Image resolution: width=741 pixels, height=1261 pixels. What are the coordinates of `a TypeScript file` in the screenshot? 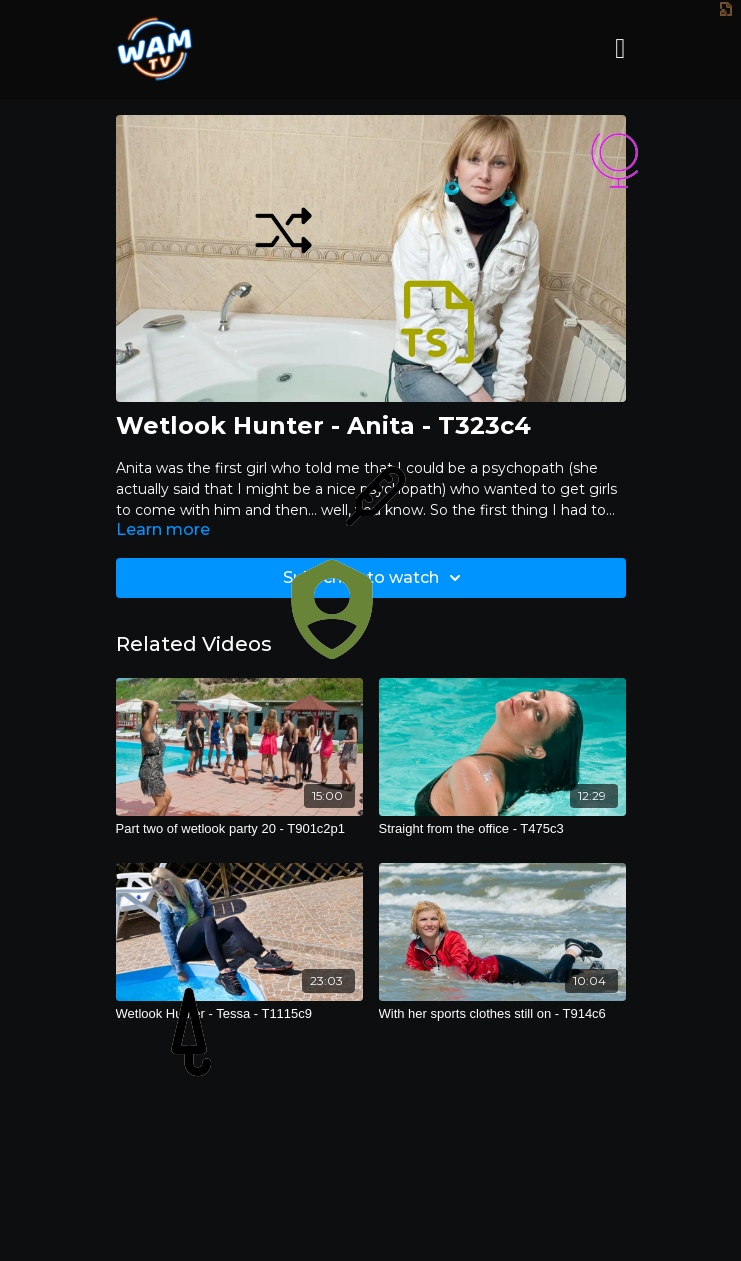 It's located at (439, 322).